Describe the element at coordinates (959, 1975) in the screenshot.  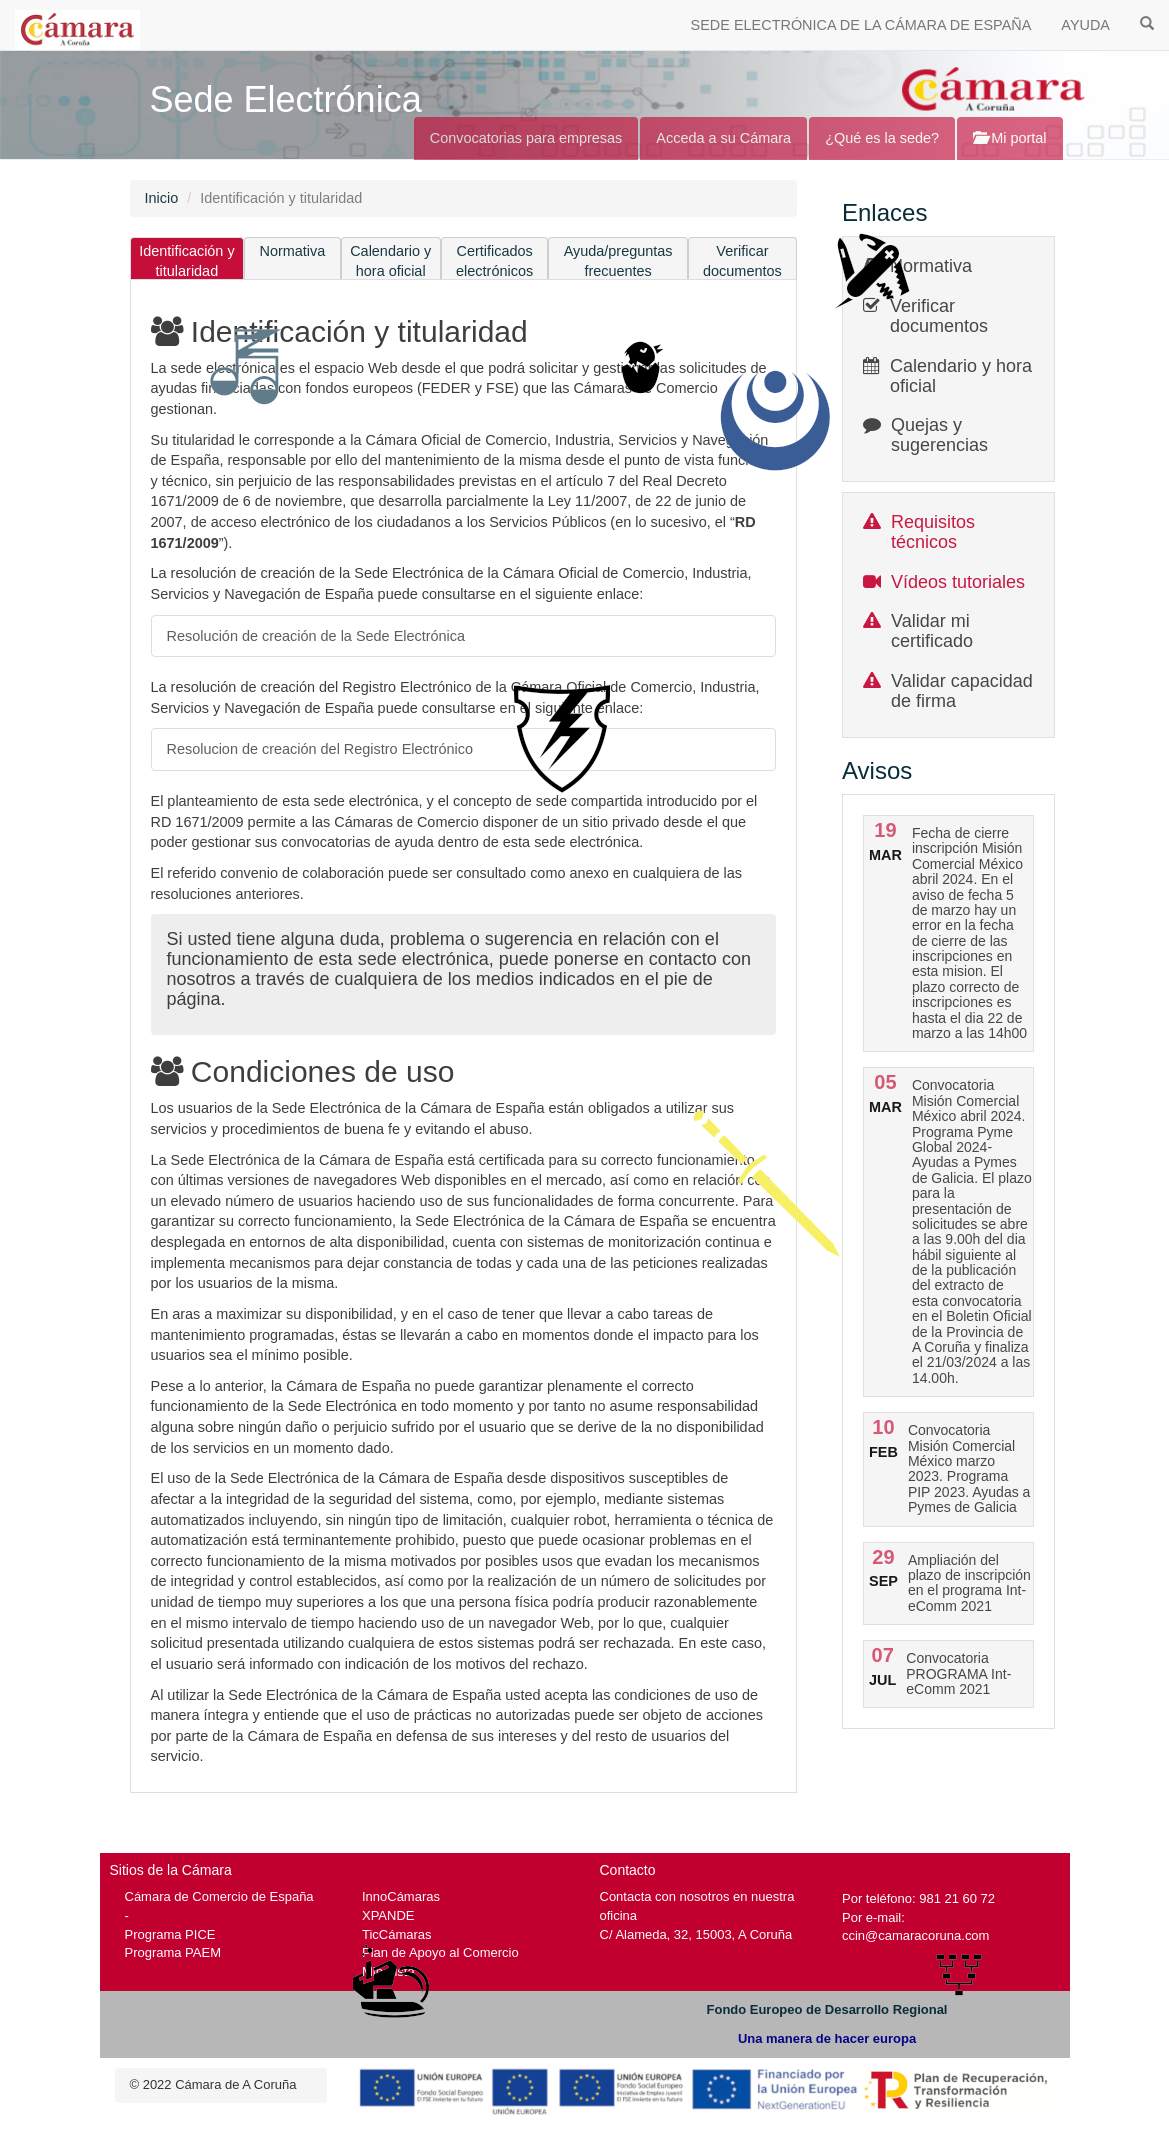
I see `view family tree or genealogy chart` at that location.